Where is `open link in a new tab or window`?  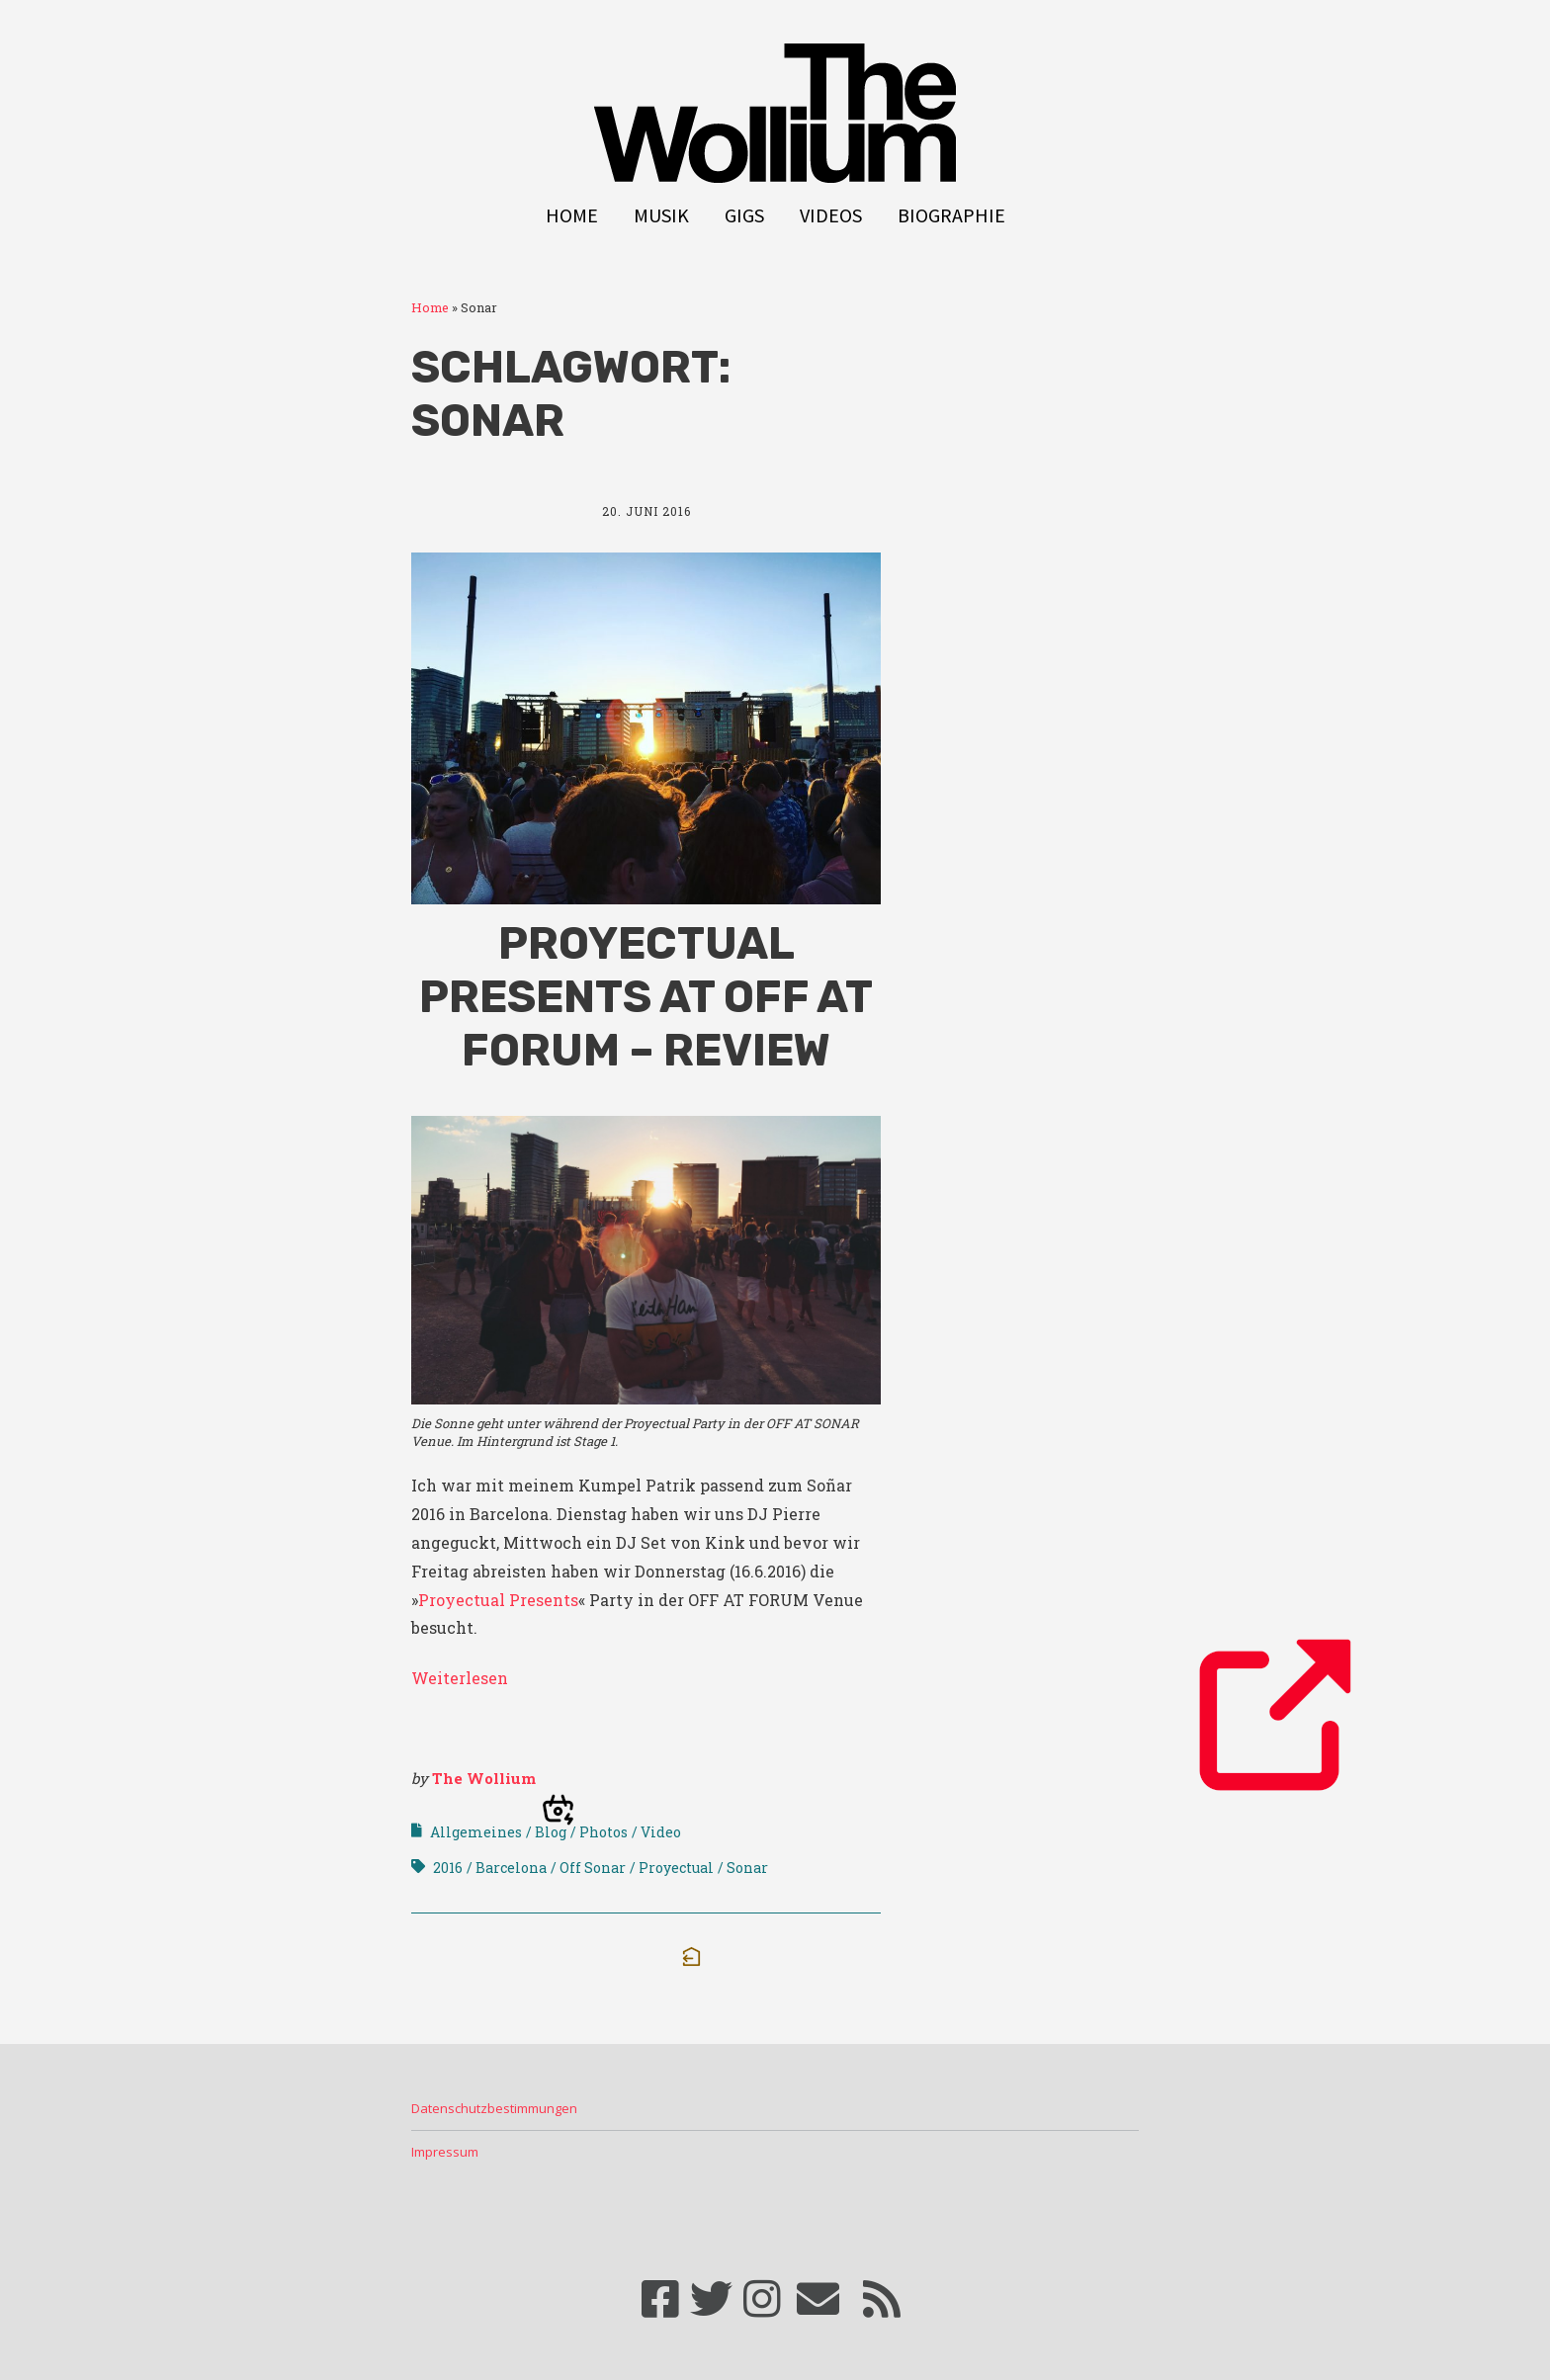
open link in a new tab or window is located at coordinates (1269, 1721).